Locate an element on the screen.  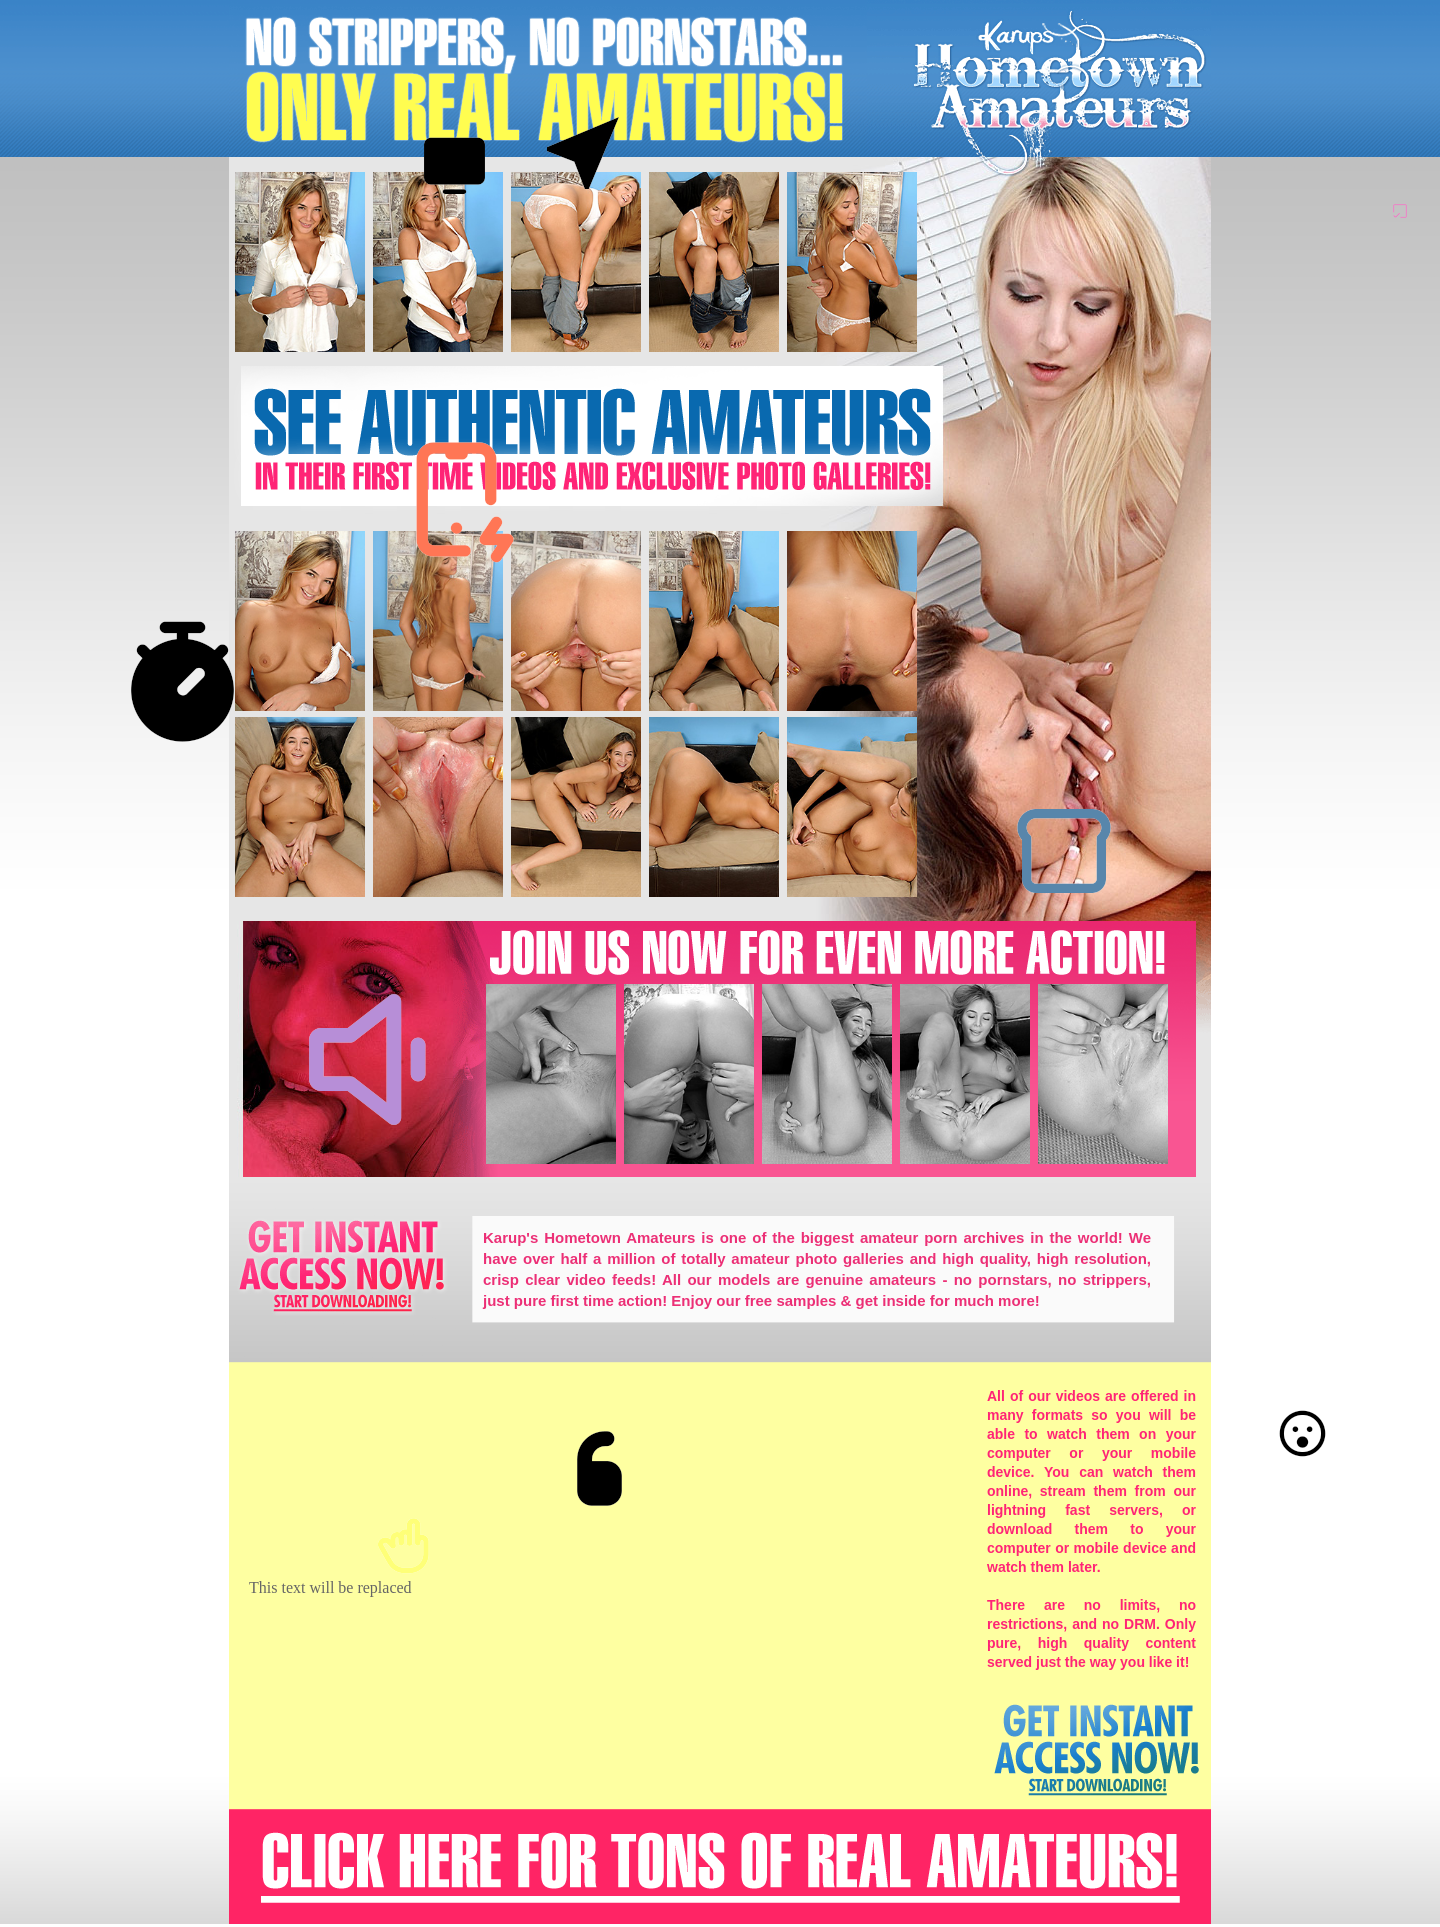
browse bakery or bread products is located at coordinates (1064, 851).